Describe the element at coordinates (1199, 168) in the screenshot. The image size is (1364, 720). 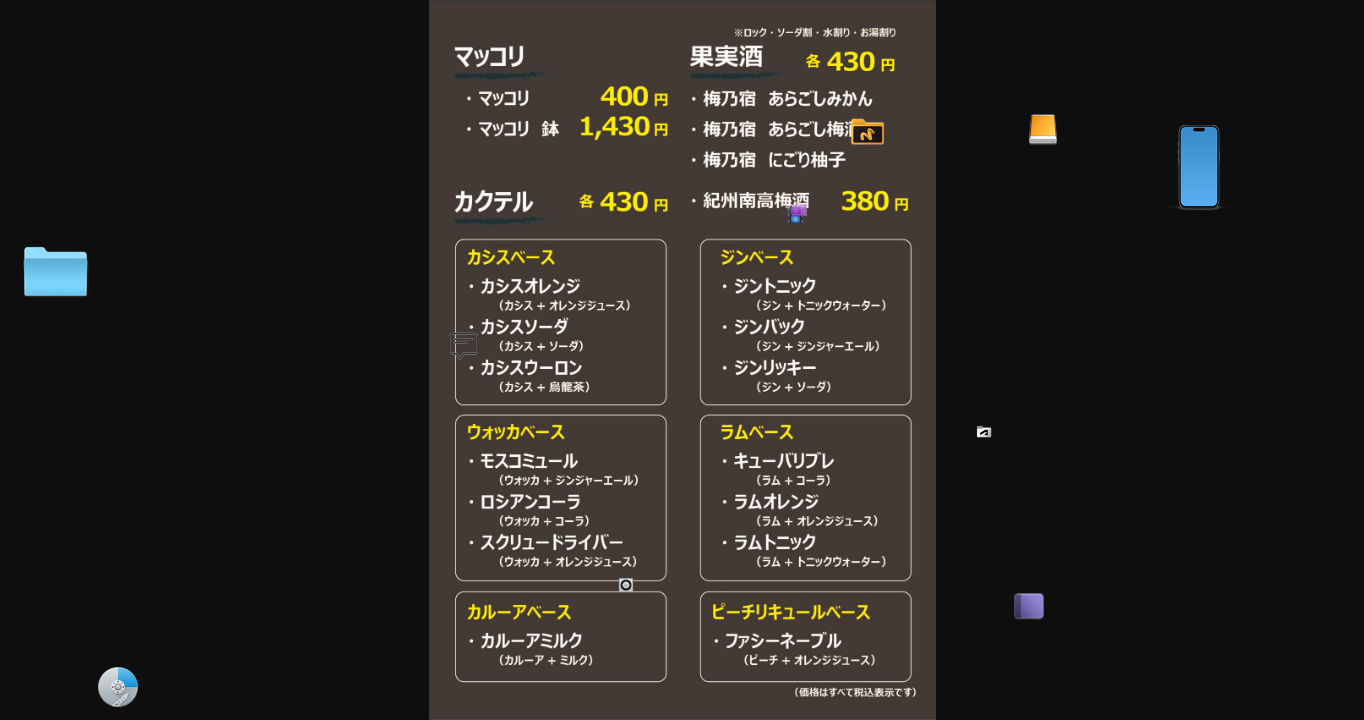
I see `iPhone 16 device icon` at that location.